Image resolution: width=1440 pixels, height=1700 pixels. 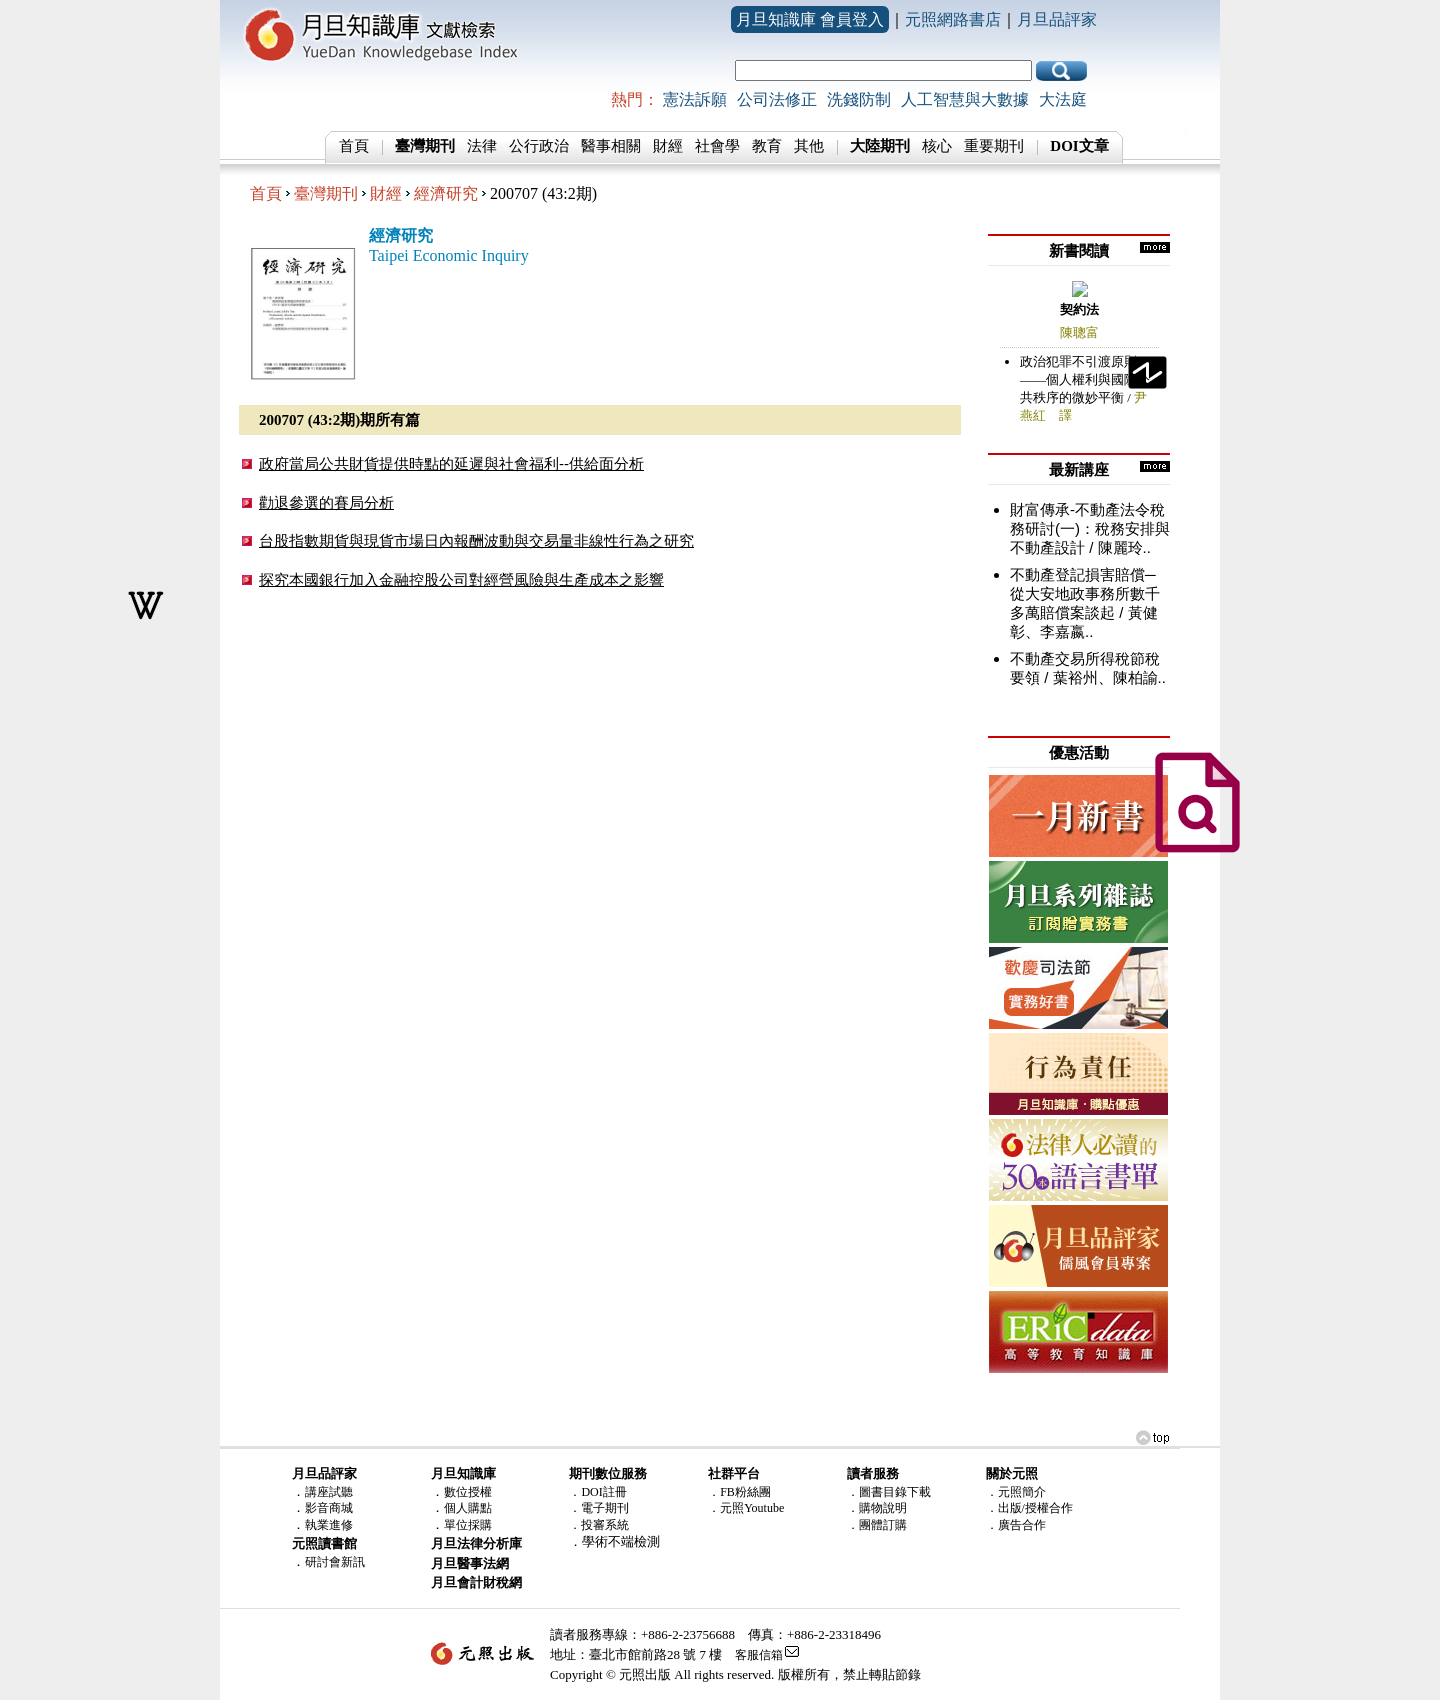 What do you see at coordinates (1197, 802) in the screenshot?
I see `search within a document or file` at bounding box center [1197, 802].